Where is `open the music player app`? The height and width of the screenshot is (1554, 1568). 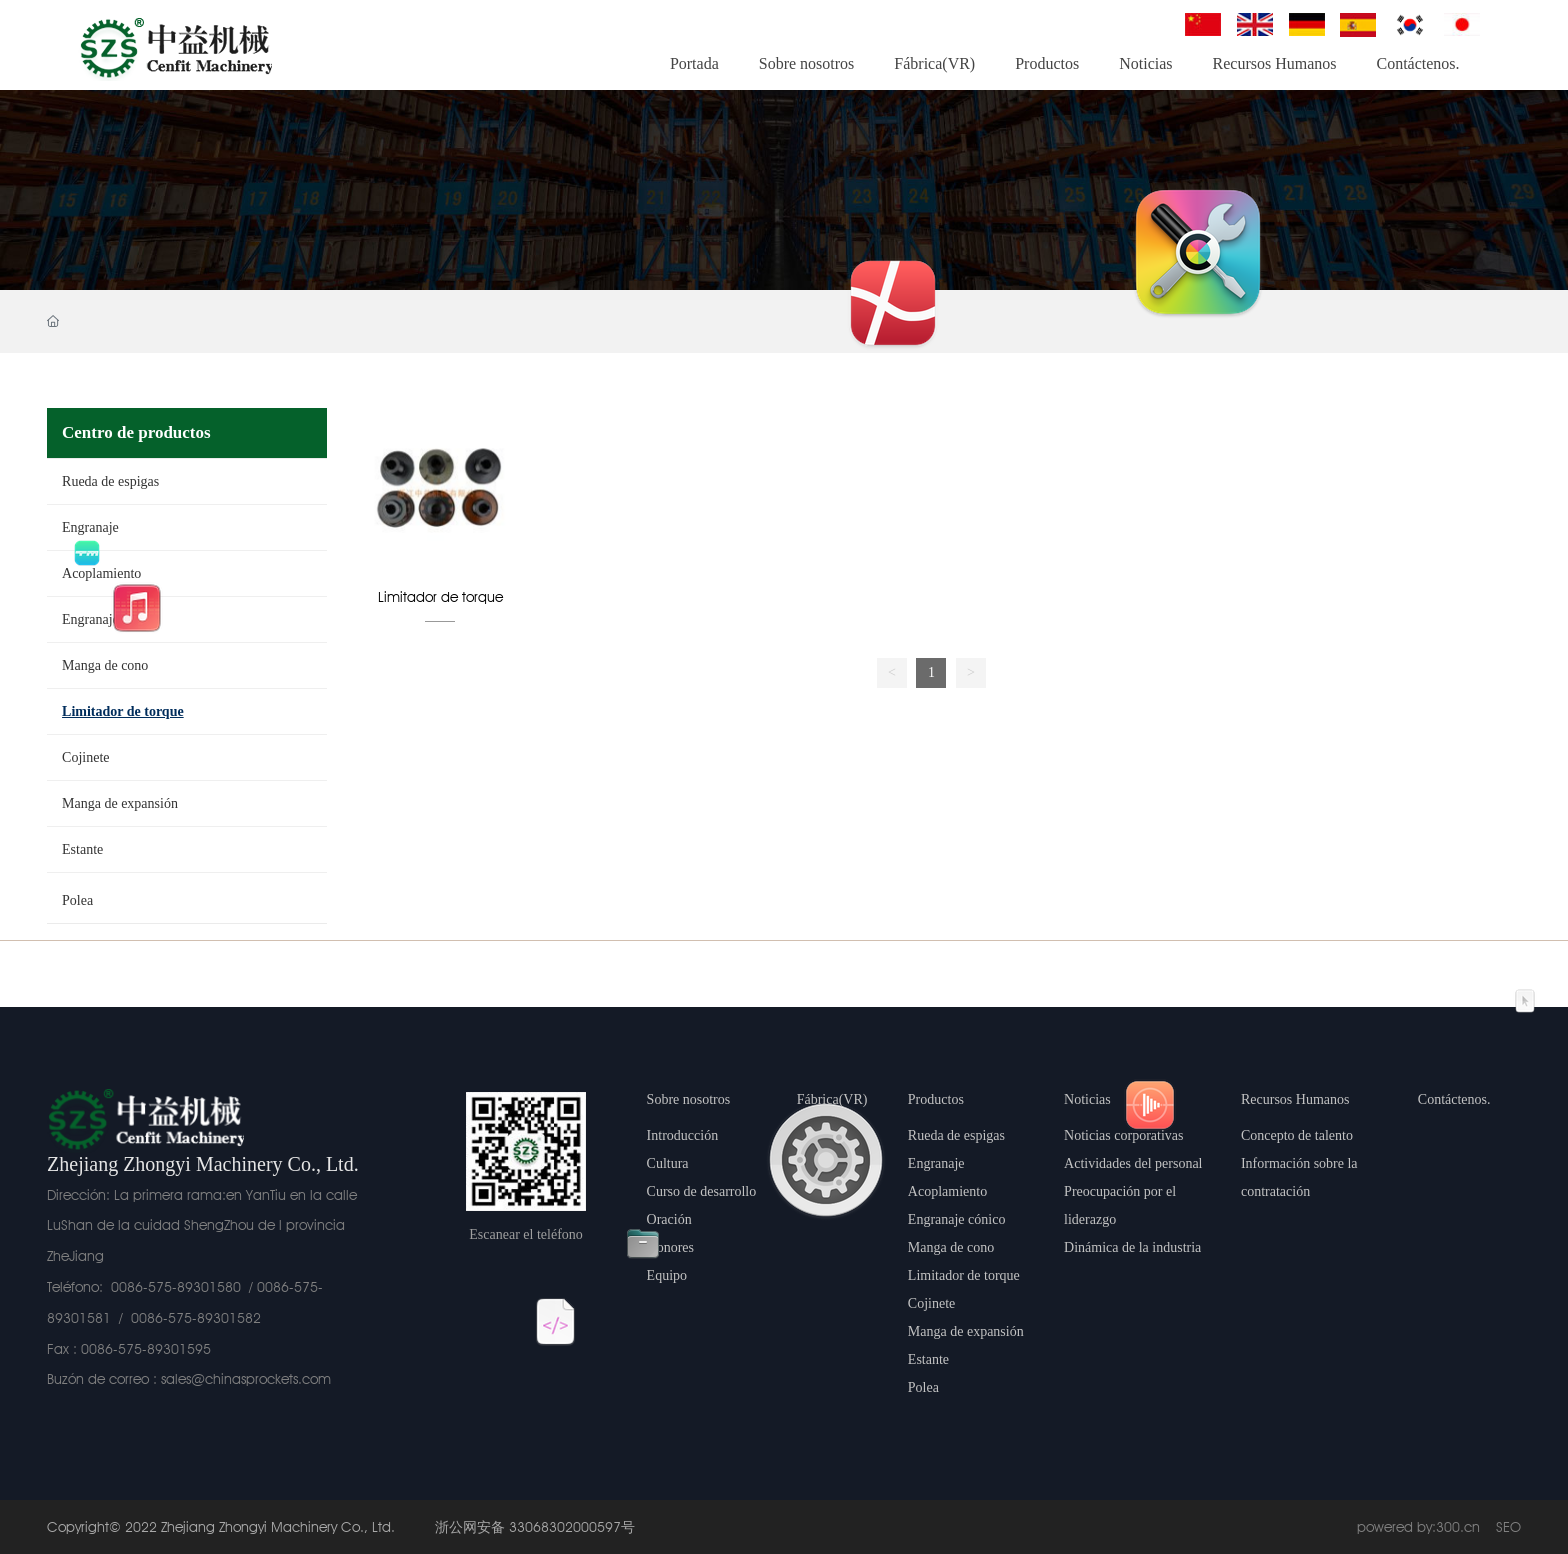
open the music player app is located at coordinates (137, 608).